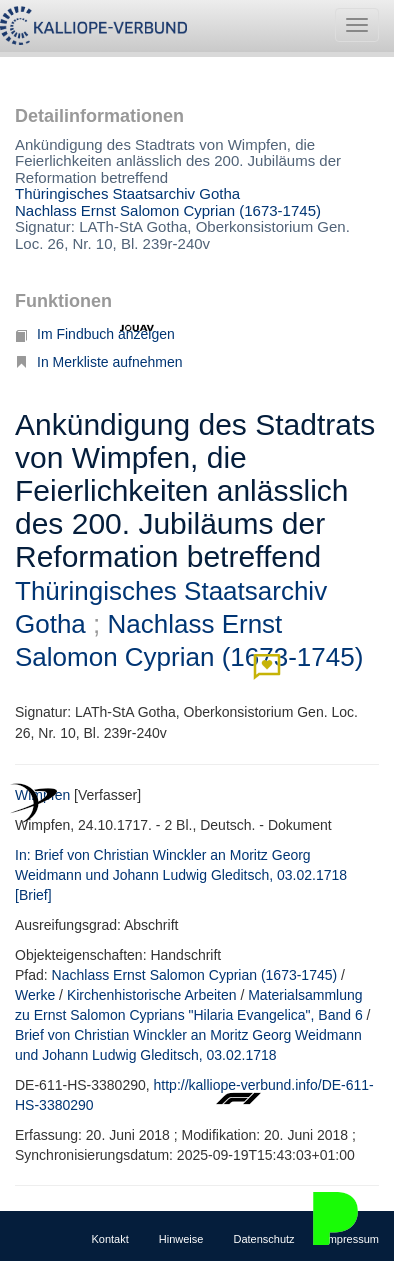 The width and height of the screenshot is (394, 1261). What do you see at coordinates (33, 803) in the screenshot?
I see `visit The Planetary Society website` at bounding box center [33, 803].